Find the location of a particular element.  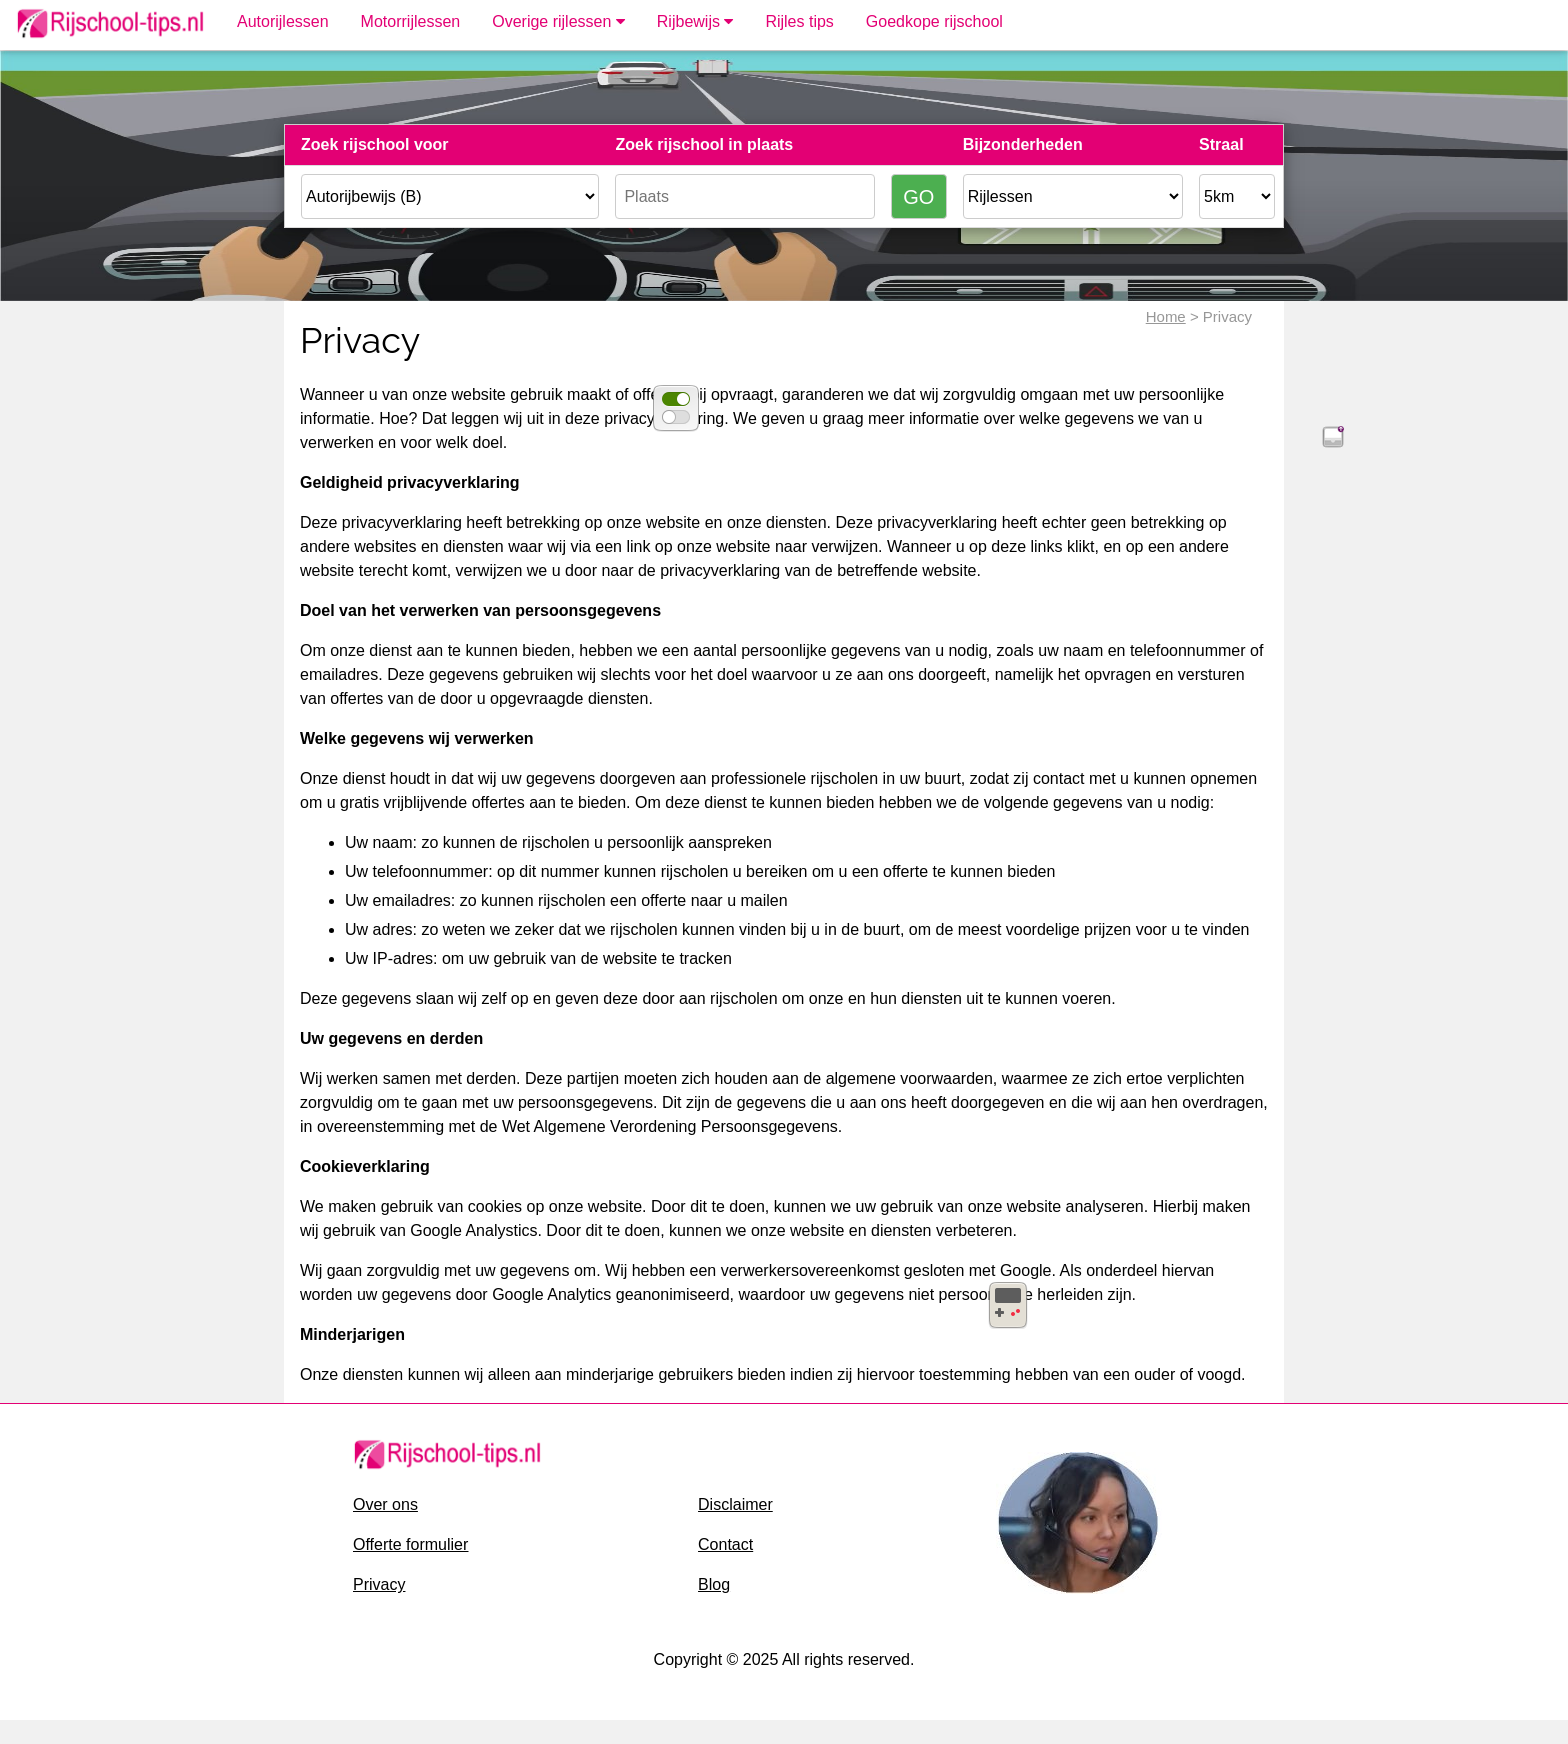

sync mail between inbox and outbox is located at coordinates (1333, 437).